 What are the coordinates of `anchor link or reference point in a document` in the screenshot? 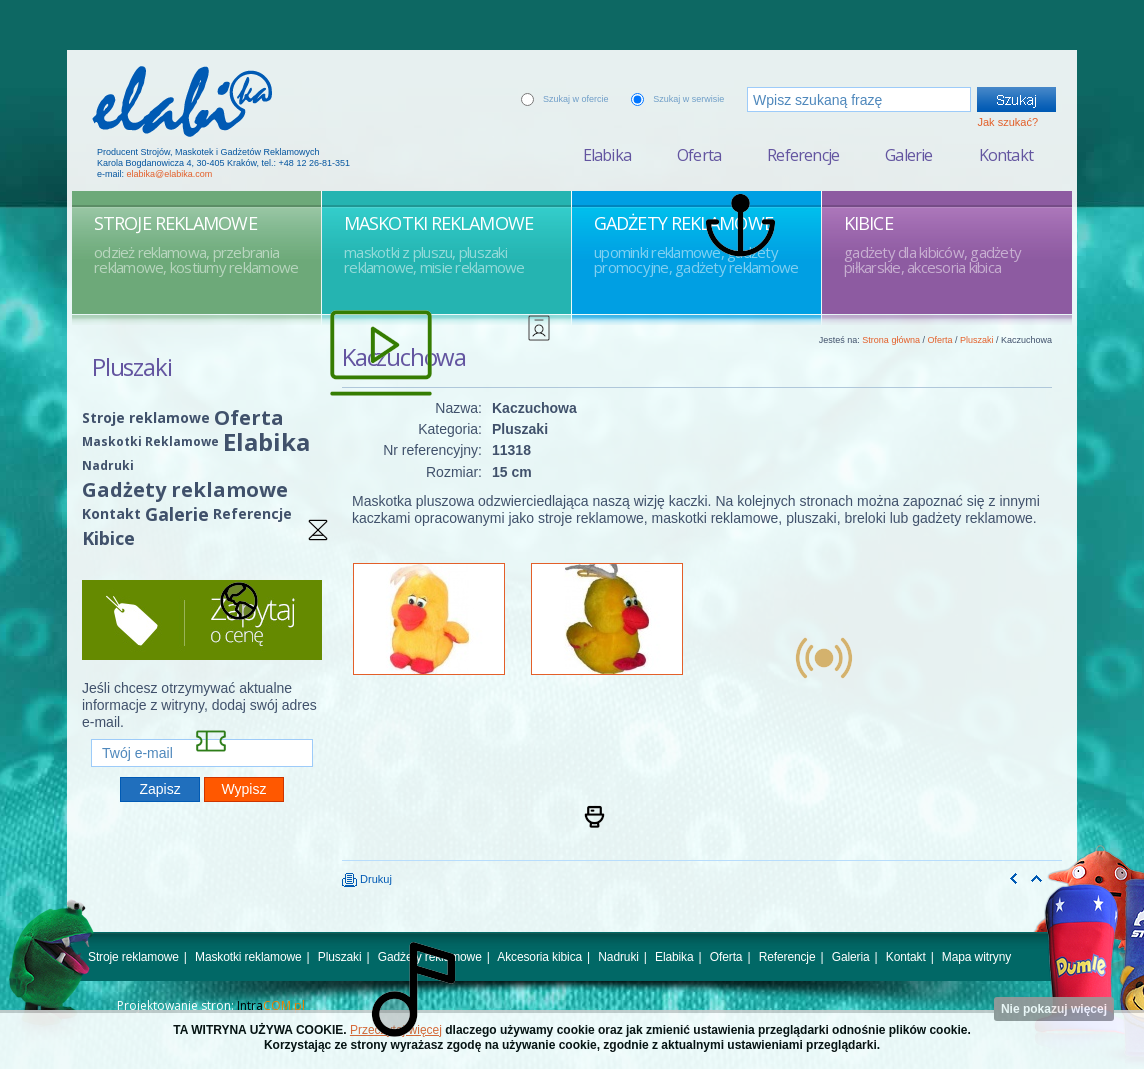 It's located at (740, 224).